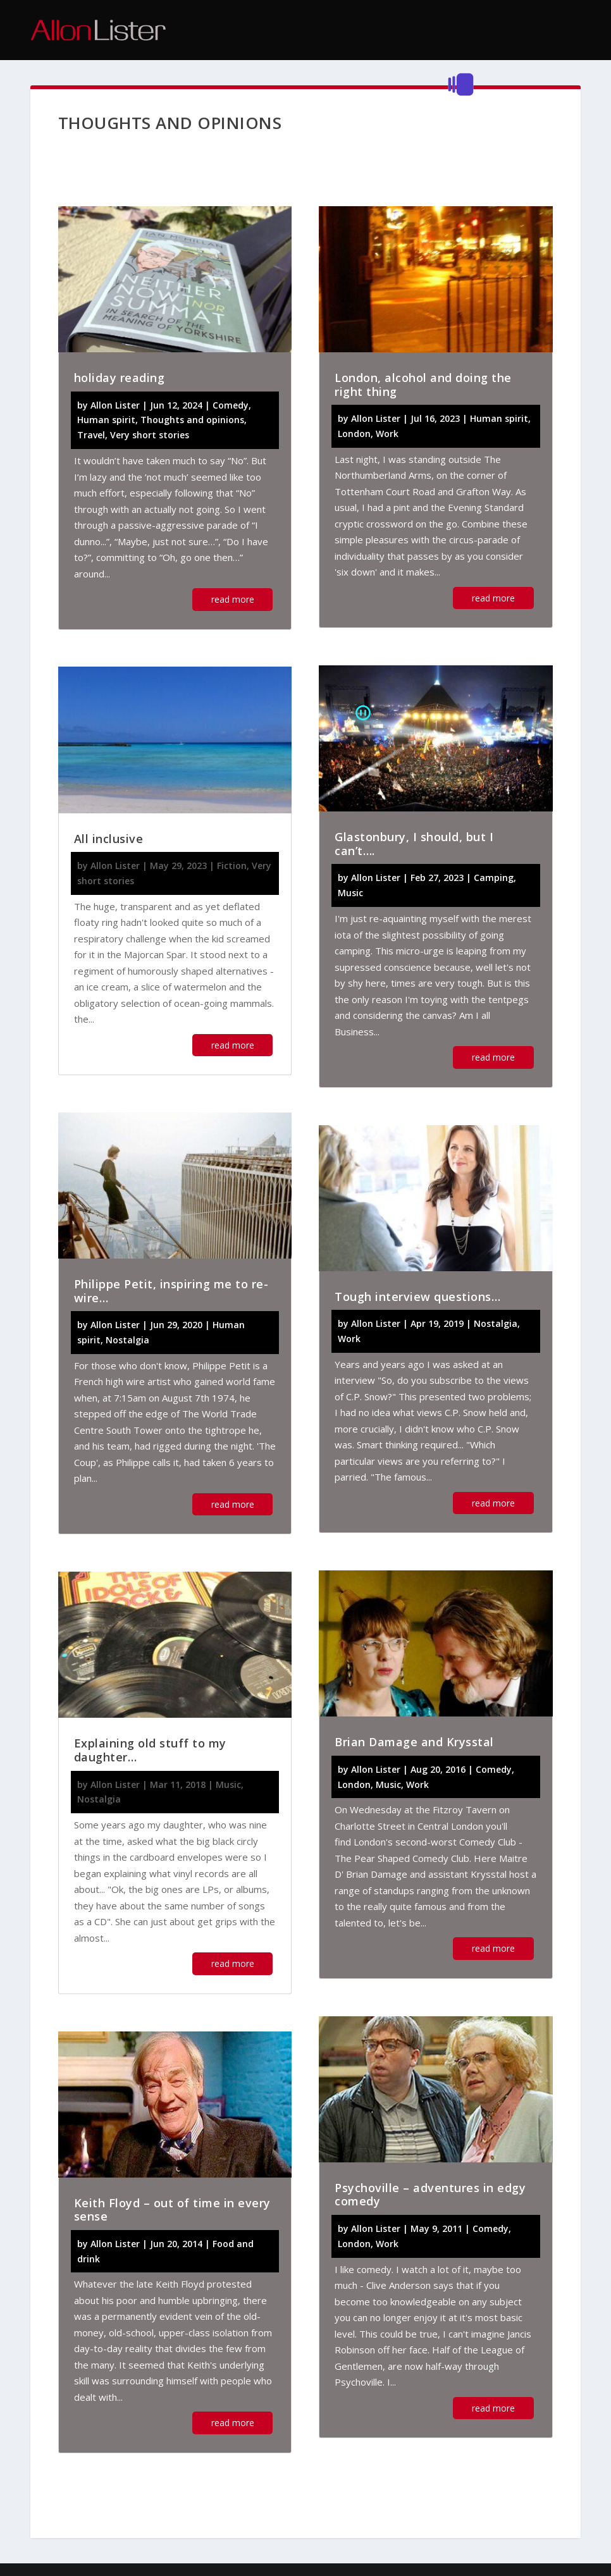 The height and width of the screenshot is (2576, 611). What do you see at coordinates (363, 713) in the screenshot?
I see `pause media playback` at bounding box center [363, 713].